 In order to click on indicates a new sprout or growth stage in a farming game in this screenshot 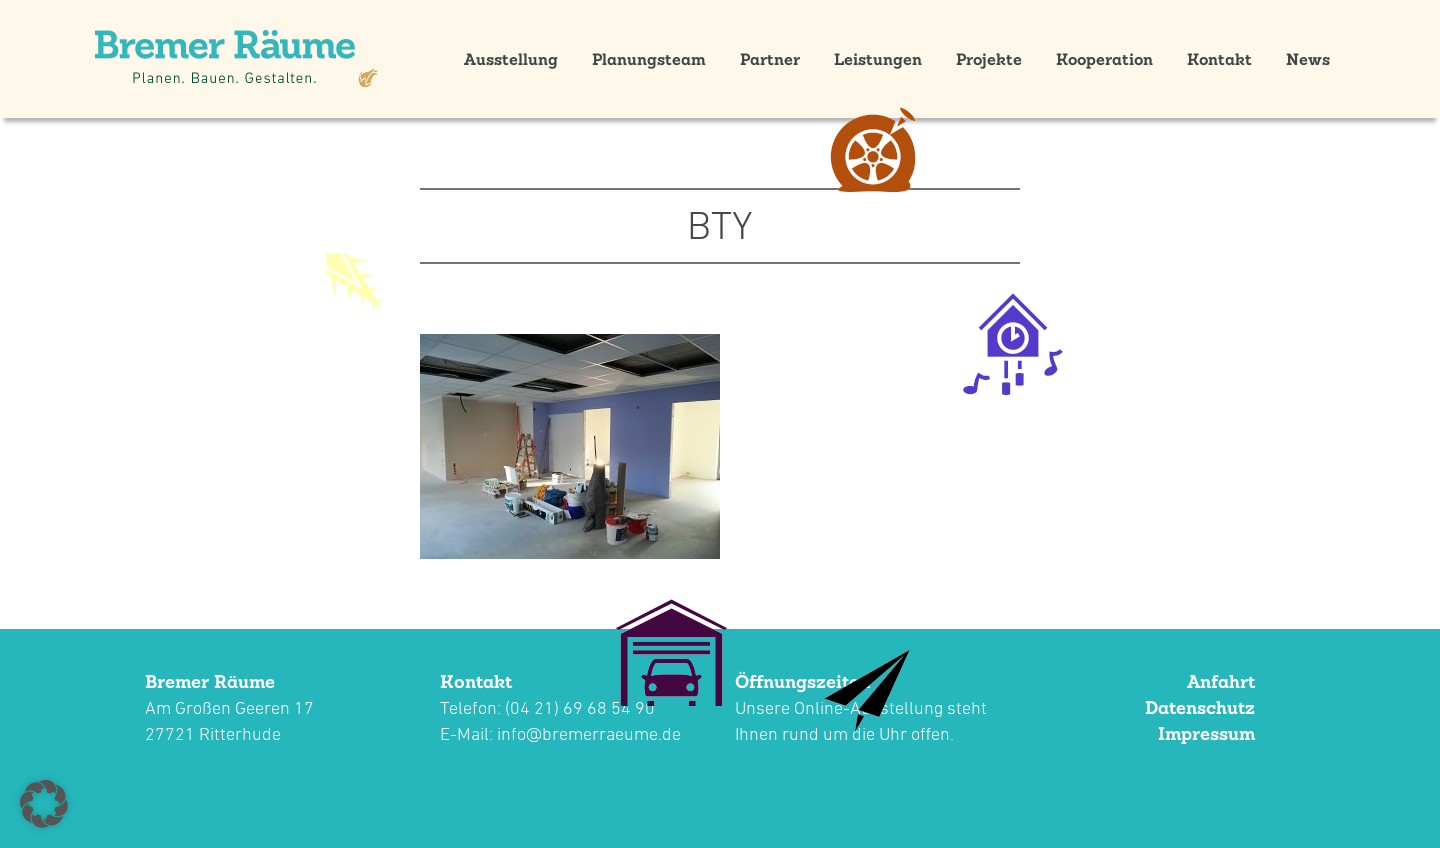, I will do `click(368, 77)`.